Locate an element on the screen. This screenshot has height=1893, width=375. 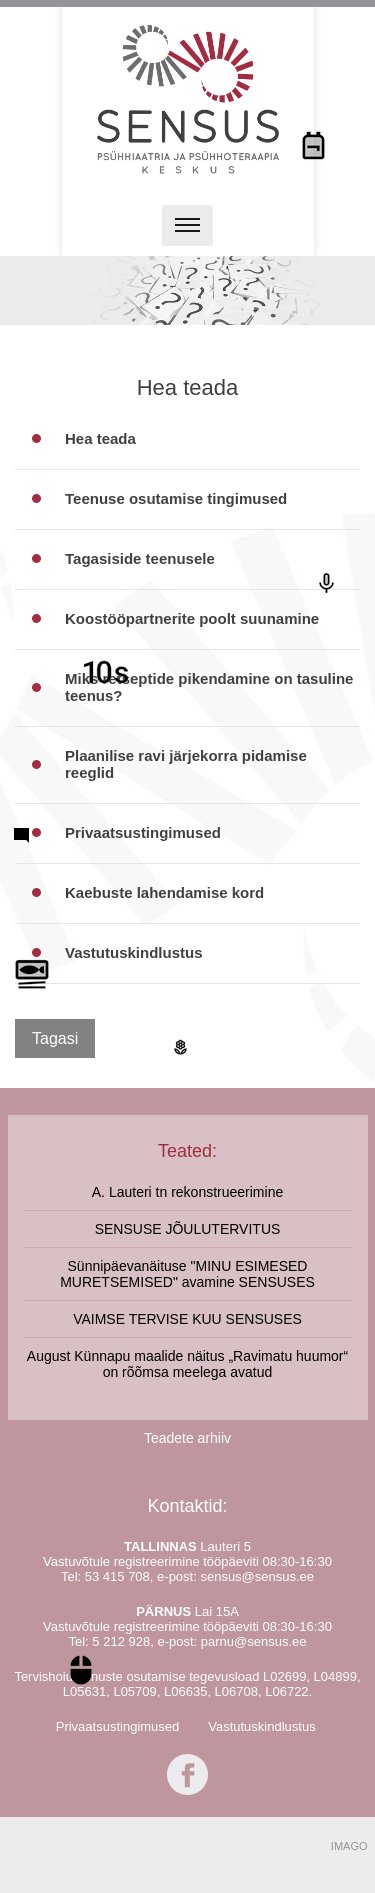
mouse settings or preferences is located at coordinates (81, 1670).